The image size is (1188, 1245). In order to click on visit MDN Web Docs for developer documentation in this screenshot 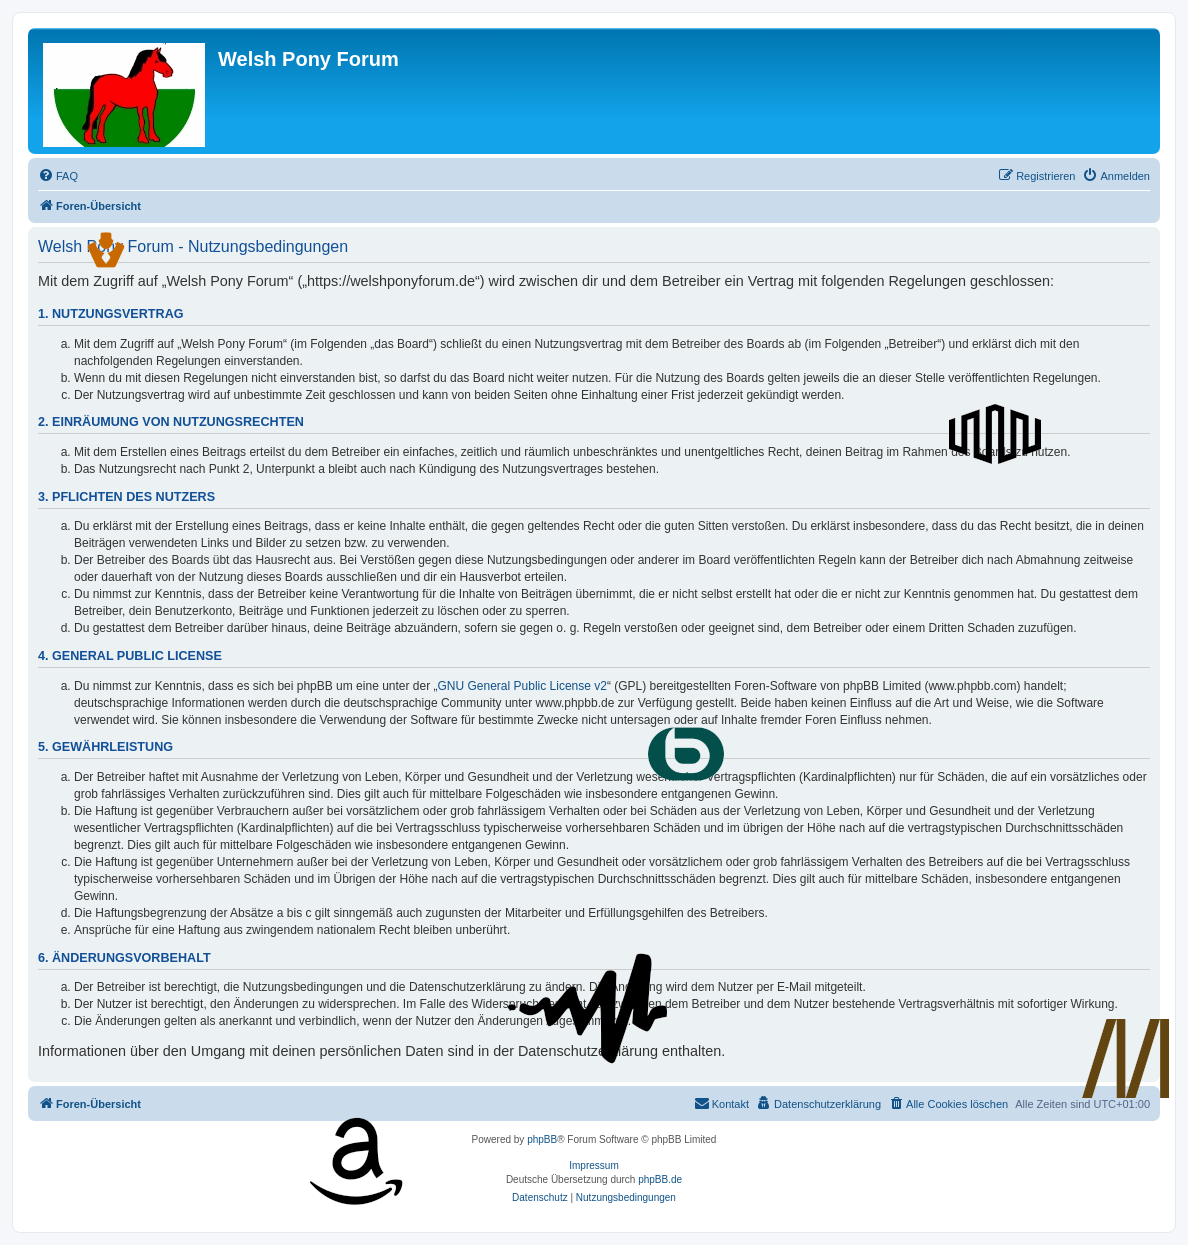, I will do `click(1125, 1058)`.